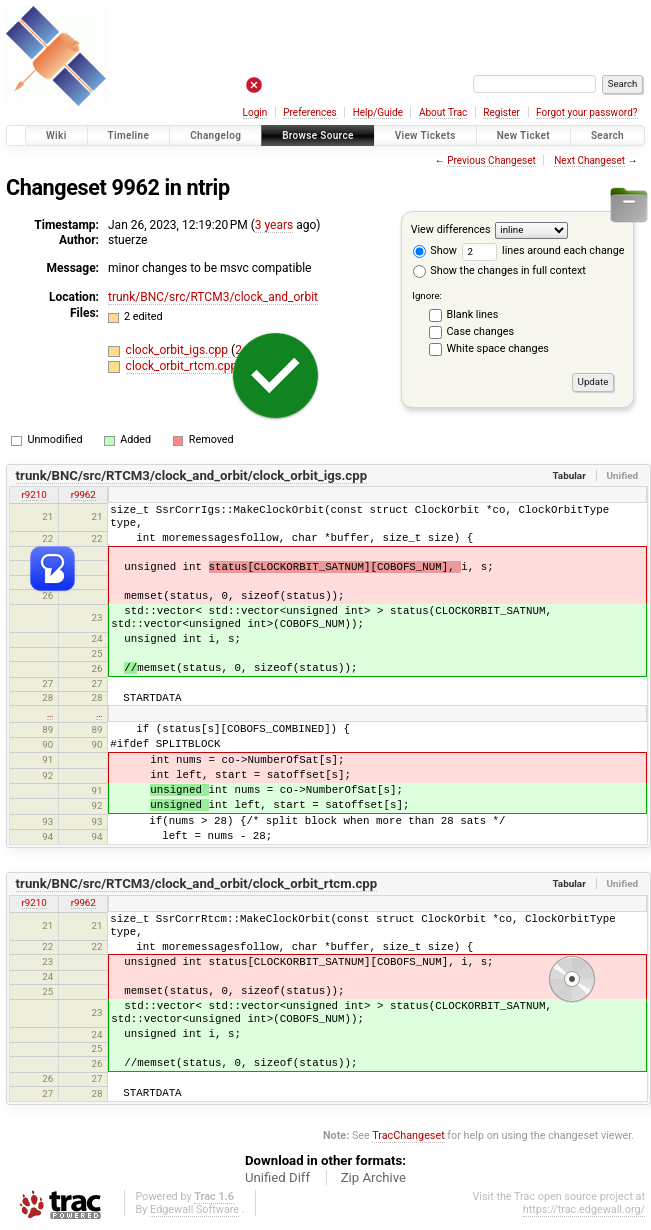  Describe the element at coordinates (275, 375) in the screenshot. I see `apply mail filters to messages` at that location.